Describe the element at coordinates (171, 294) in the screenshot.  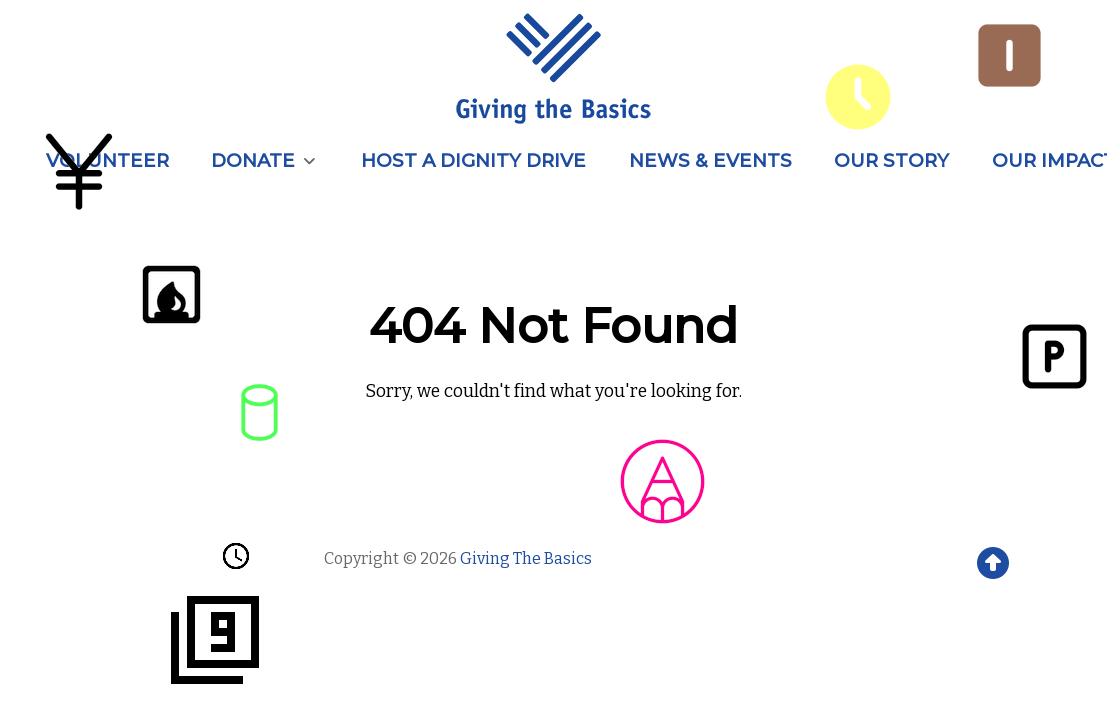
I see `access fireplace or heating controls` at that location.